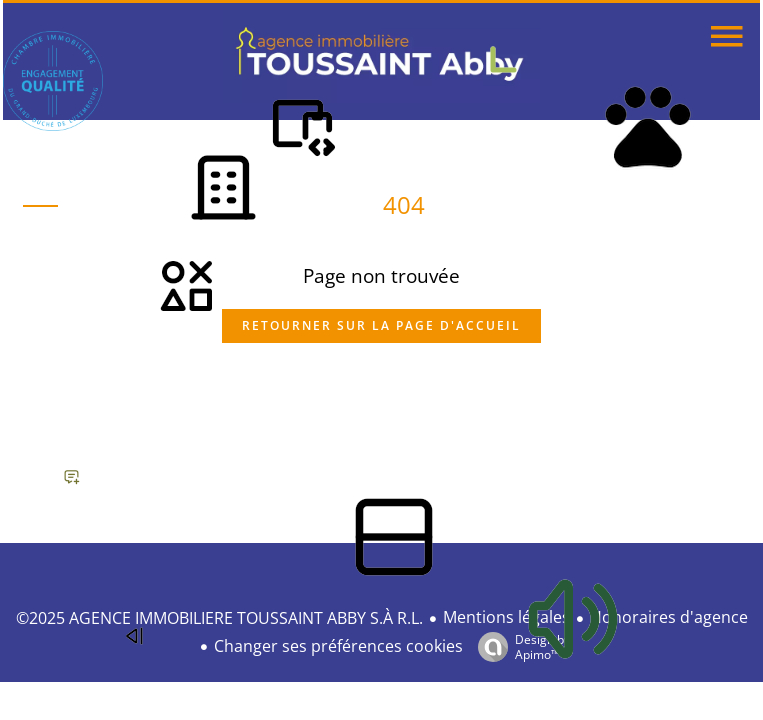 The height and width of the screenshot is (720, 763). Describe the element at coordinates (187, 286) in the screenshot. I see `browse icon library or icon picker` at that location.